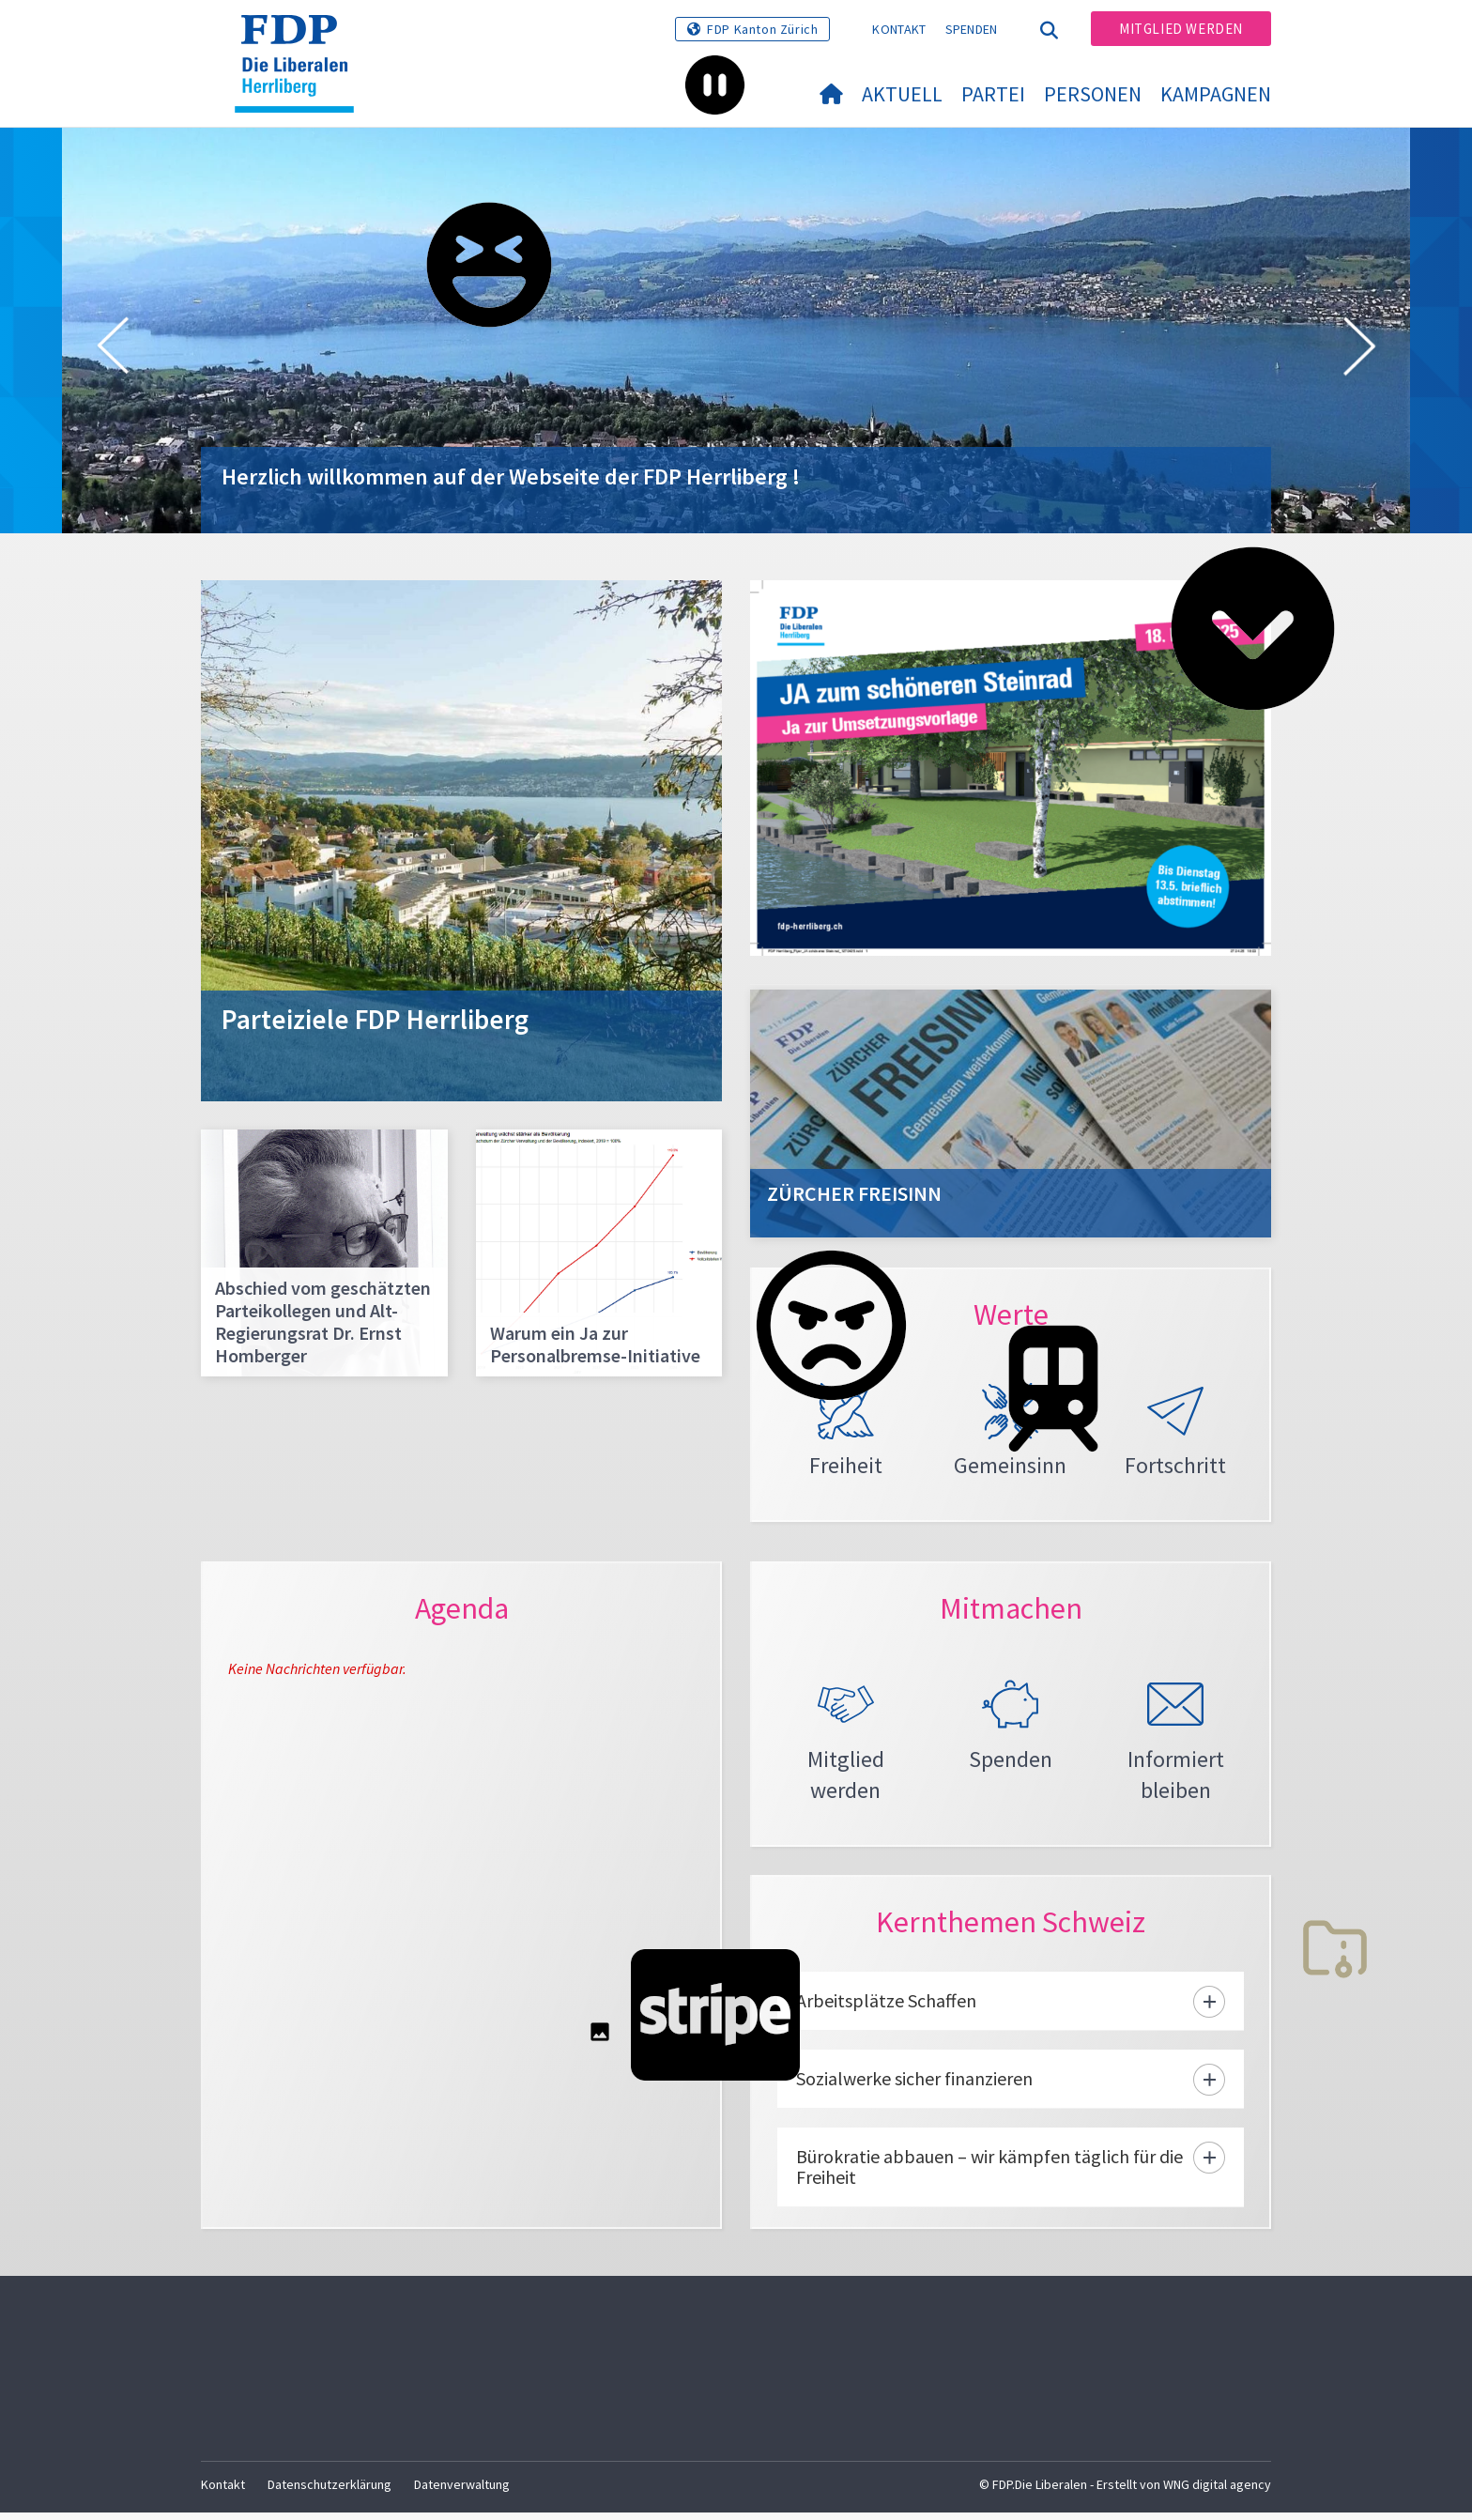  What do you see at coordinates (1053, 1385) in the screenshot?
I see `view subway or metro transit options` at bounding box center [1053, 1385].